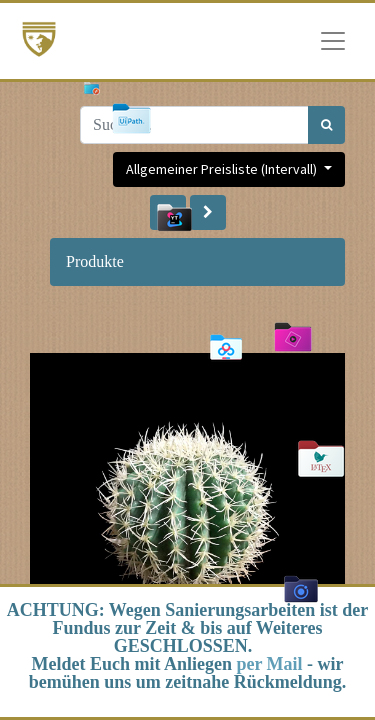 This screenshot has height=720, width=375. I want to click on open Baidu Netdisk cloud storage folder, so click(226, 348).